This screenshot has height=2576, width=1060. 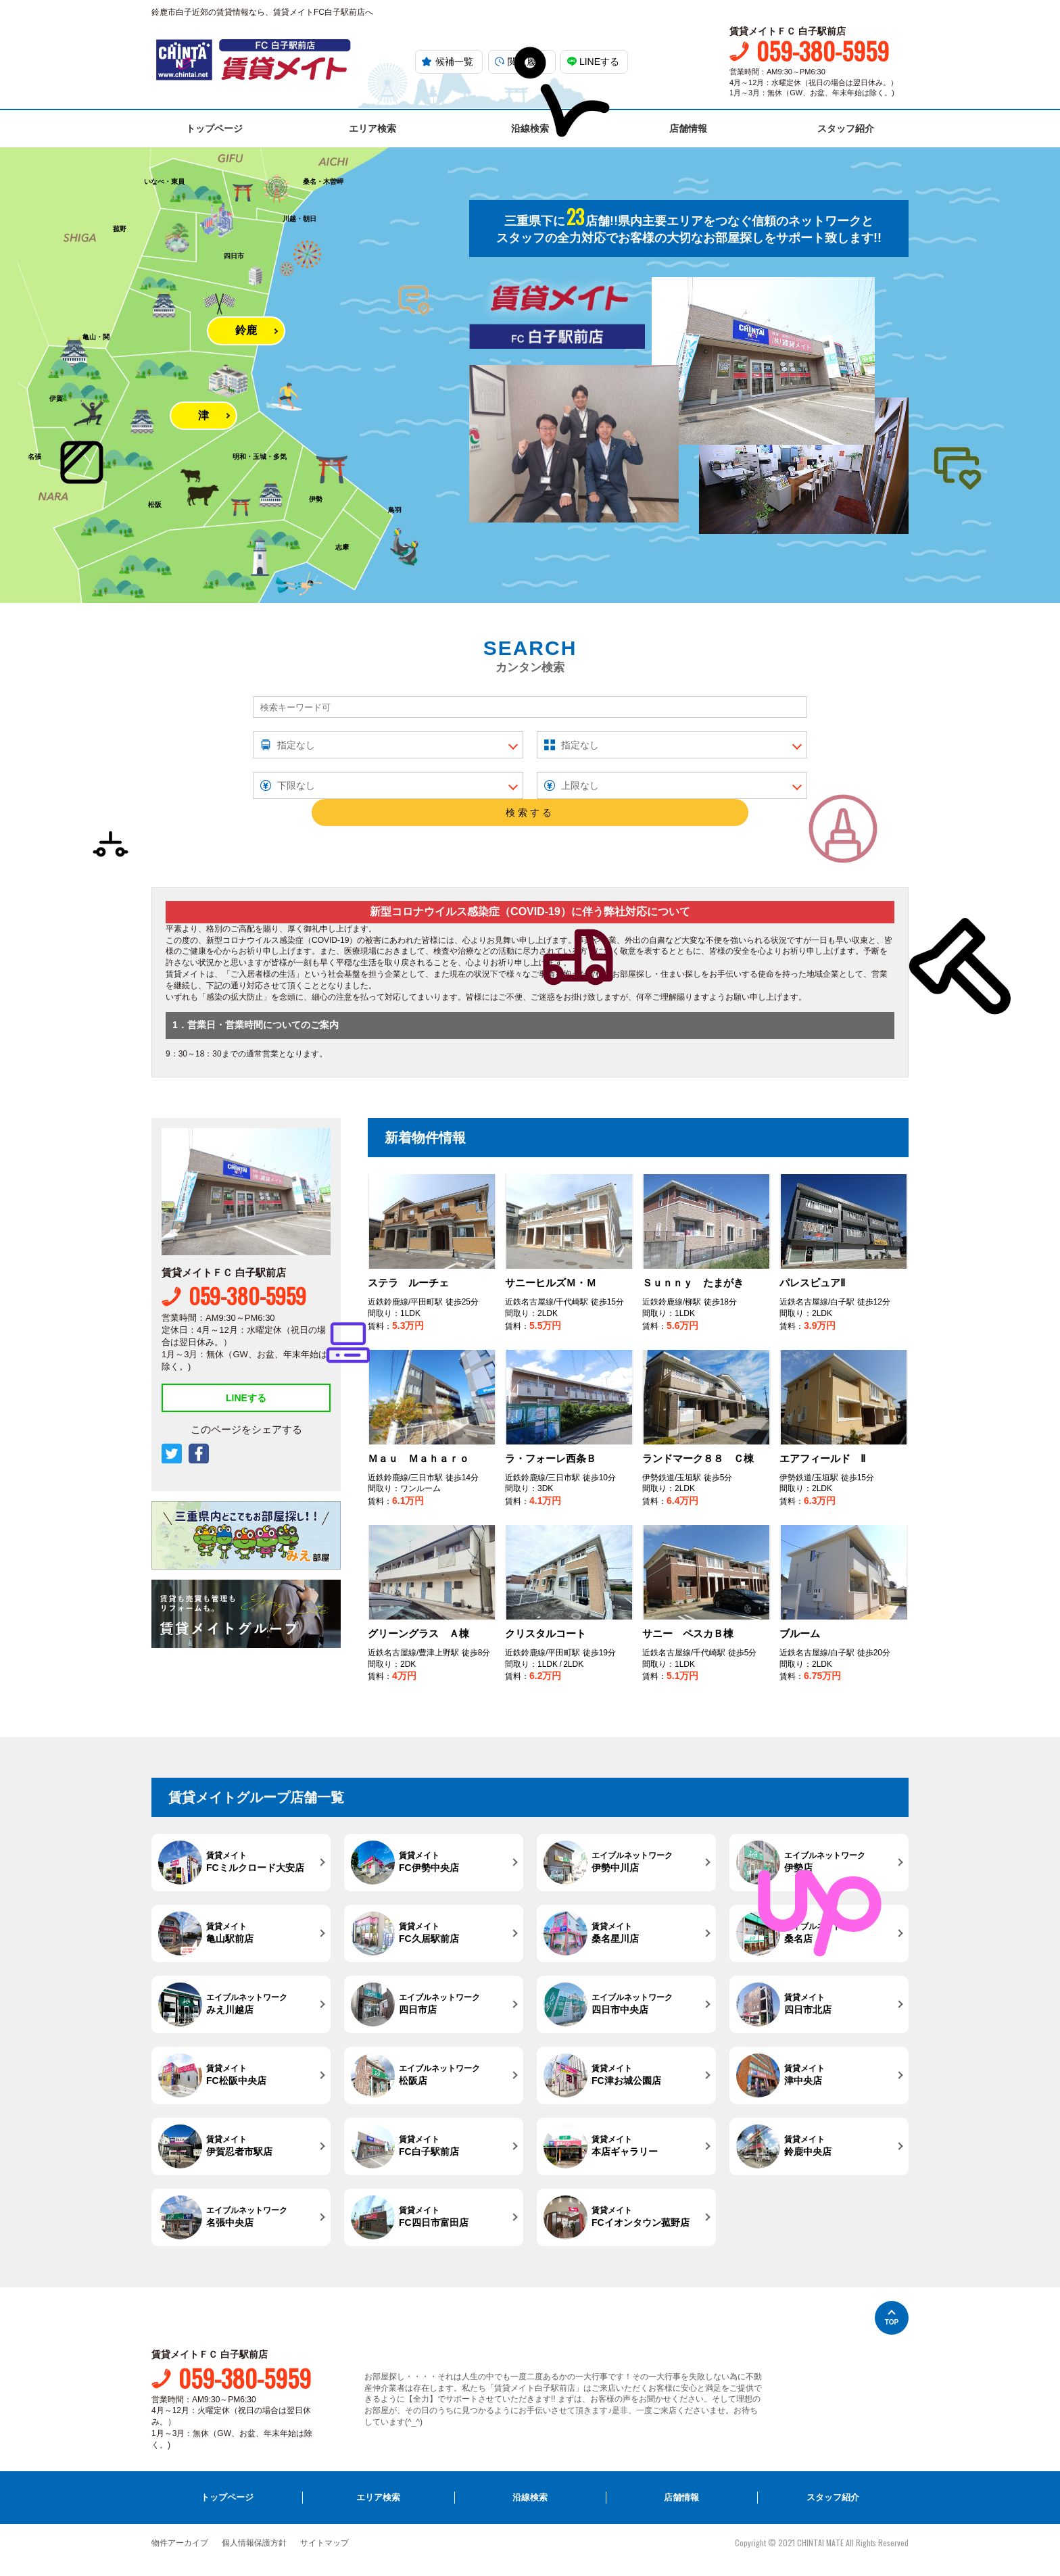 What do you see at coordinates (110, 844) in the screenshot?
I see `represents a pushbutton component in a circuit diagram` at bounding box center [110, 844].